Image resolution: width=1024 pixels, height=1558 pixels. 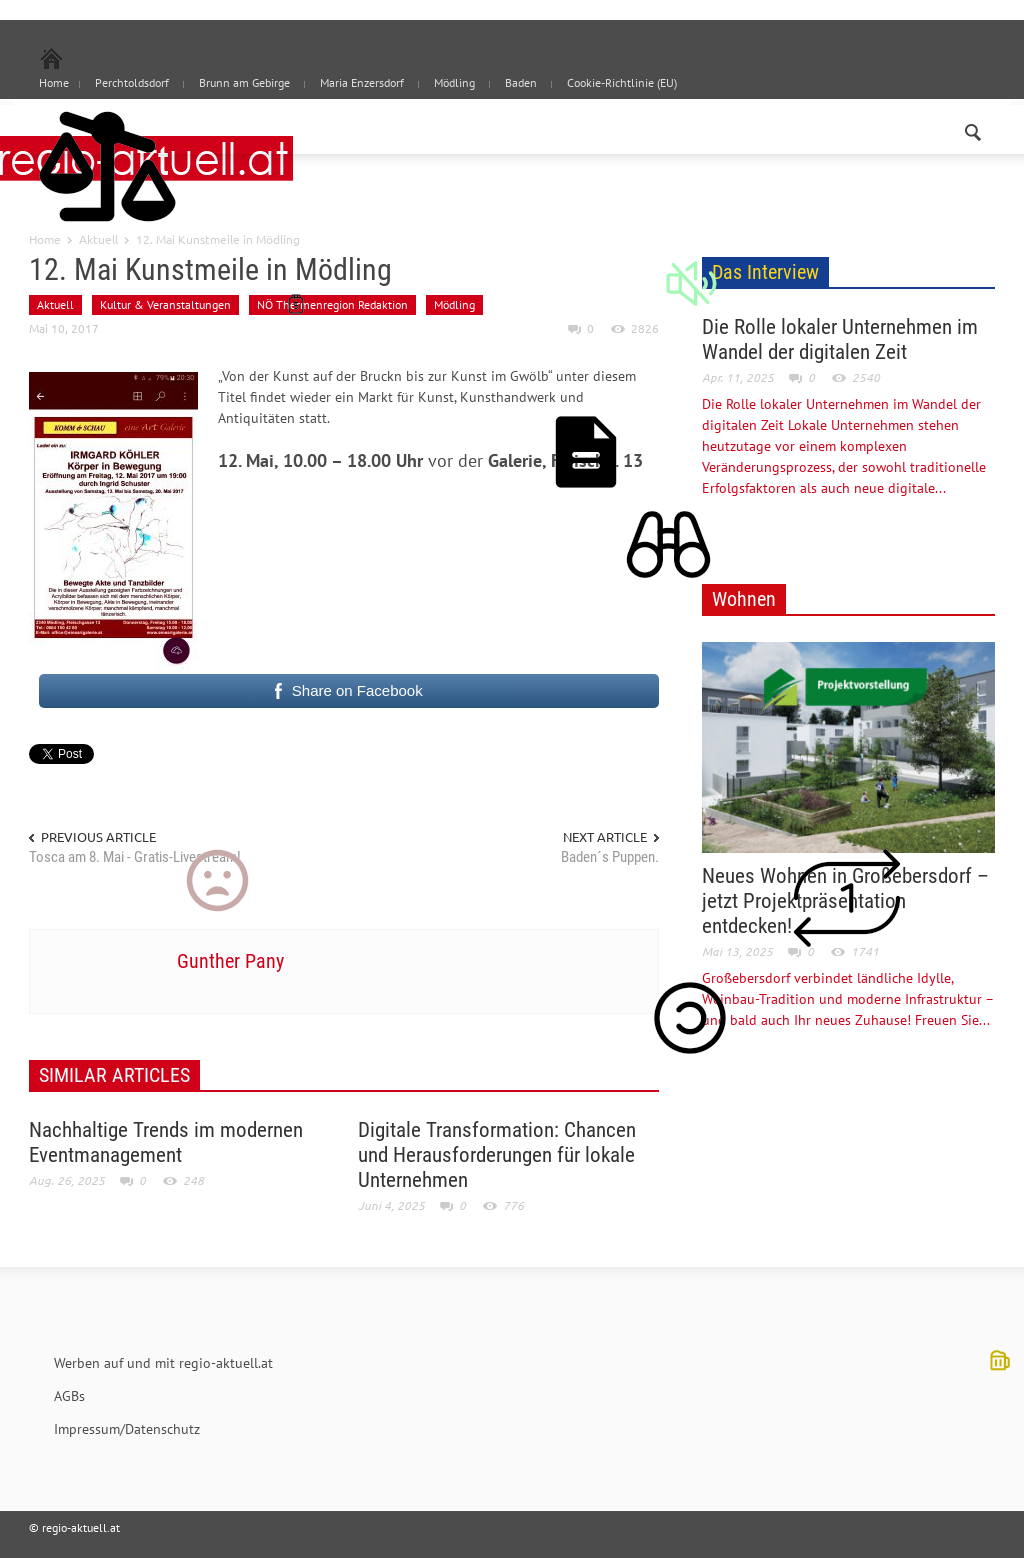 What do you see at coordinates (690, 1018) in the screenshot?
I see `indicates copyleft licensing status` at bounding box center [690, 1018].